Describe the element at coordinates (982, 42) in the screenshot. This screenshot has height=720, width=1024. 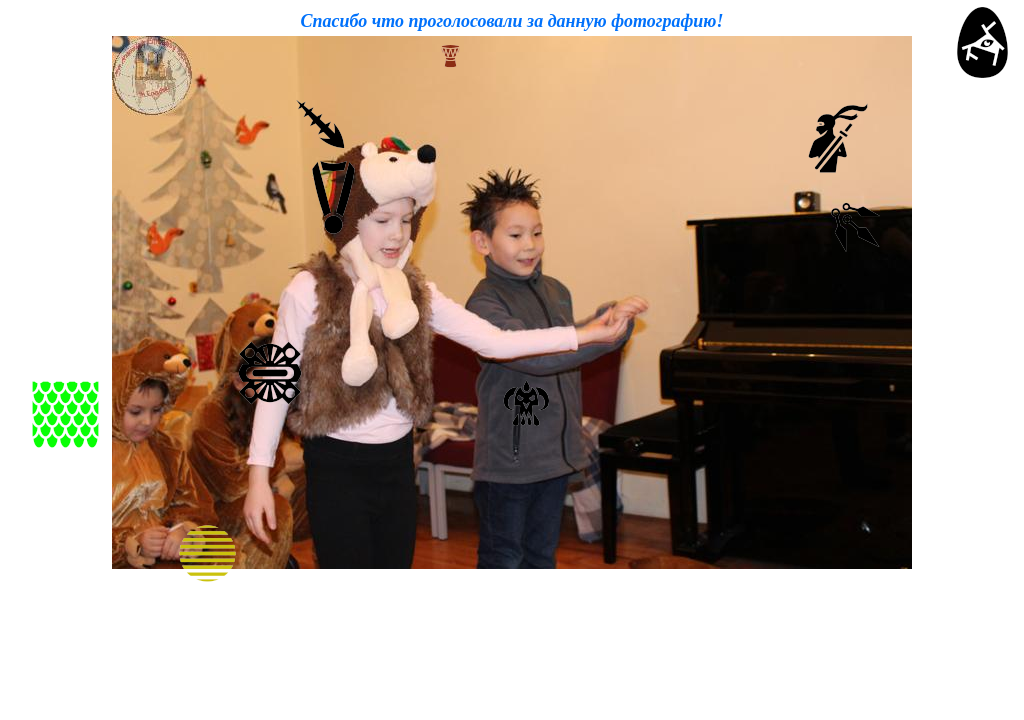
I see `view creature or monster egg details` at that location.